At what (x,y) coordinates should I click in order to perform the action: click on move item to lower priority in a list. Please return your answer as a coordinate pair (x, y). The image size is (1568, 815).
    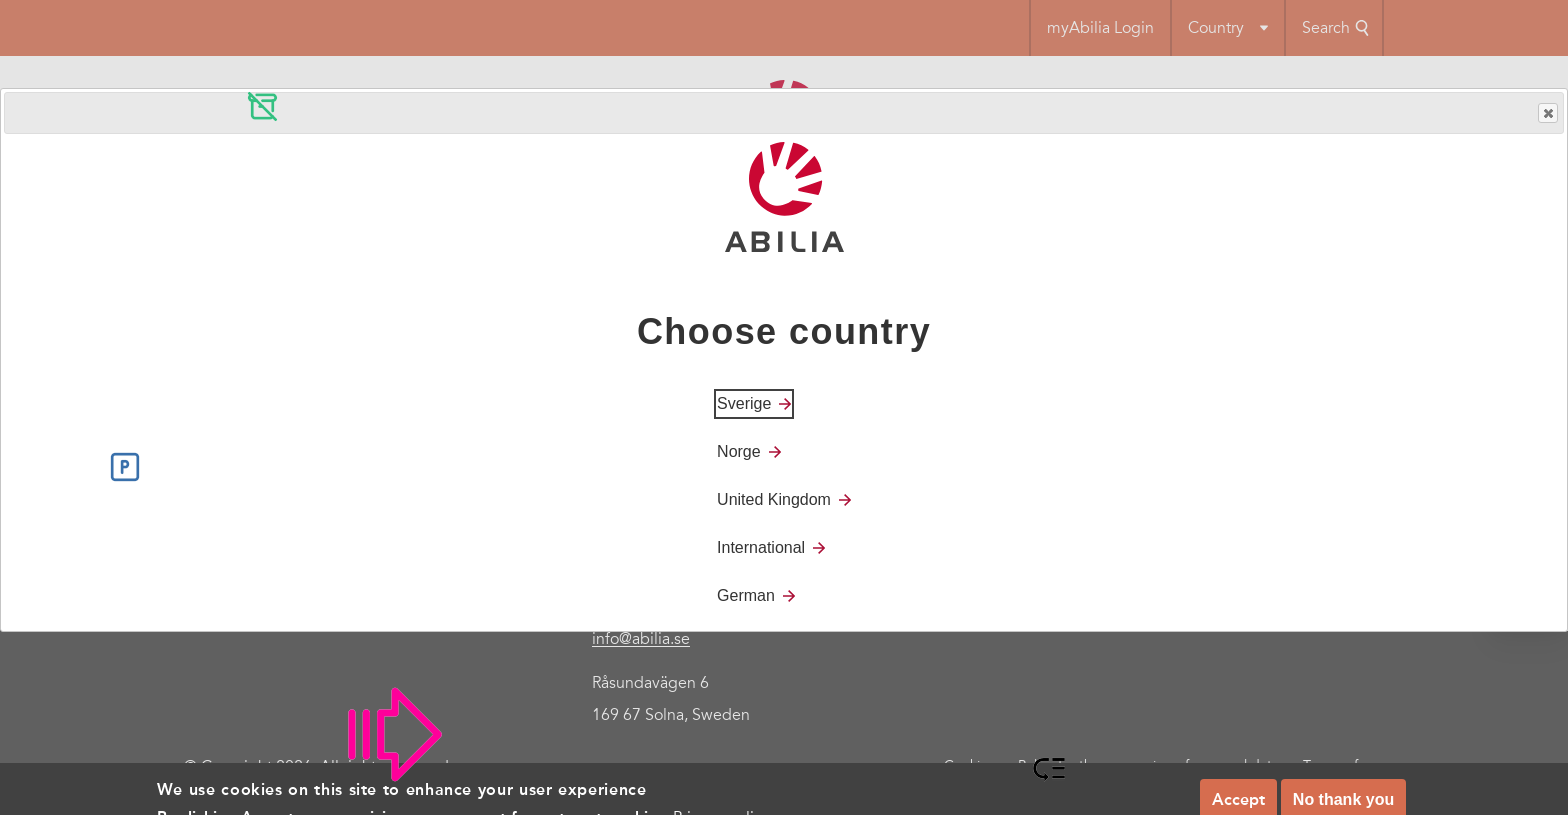
    Looking at the image, I should click on (1049, 769).